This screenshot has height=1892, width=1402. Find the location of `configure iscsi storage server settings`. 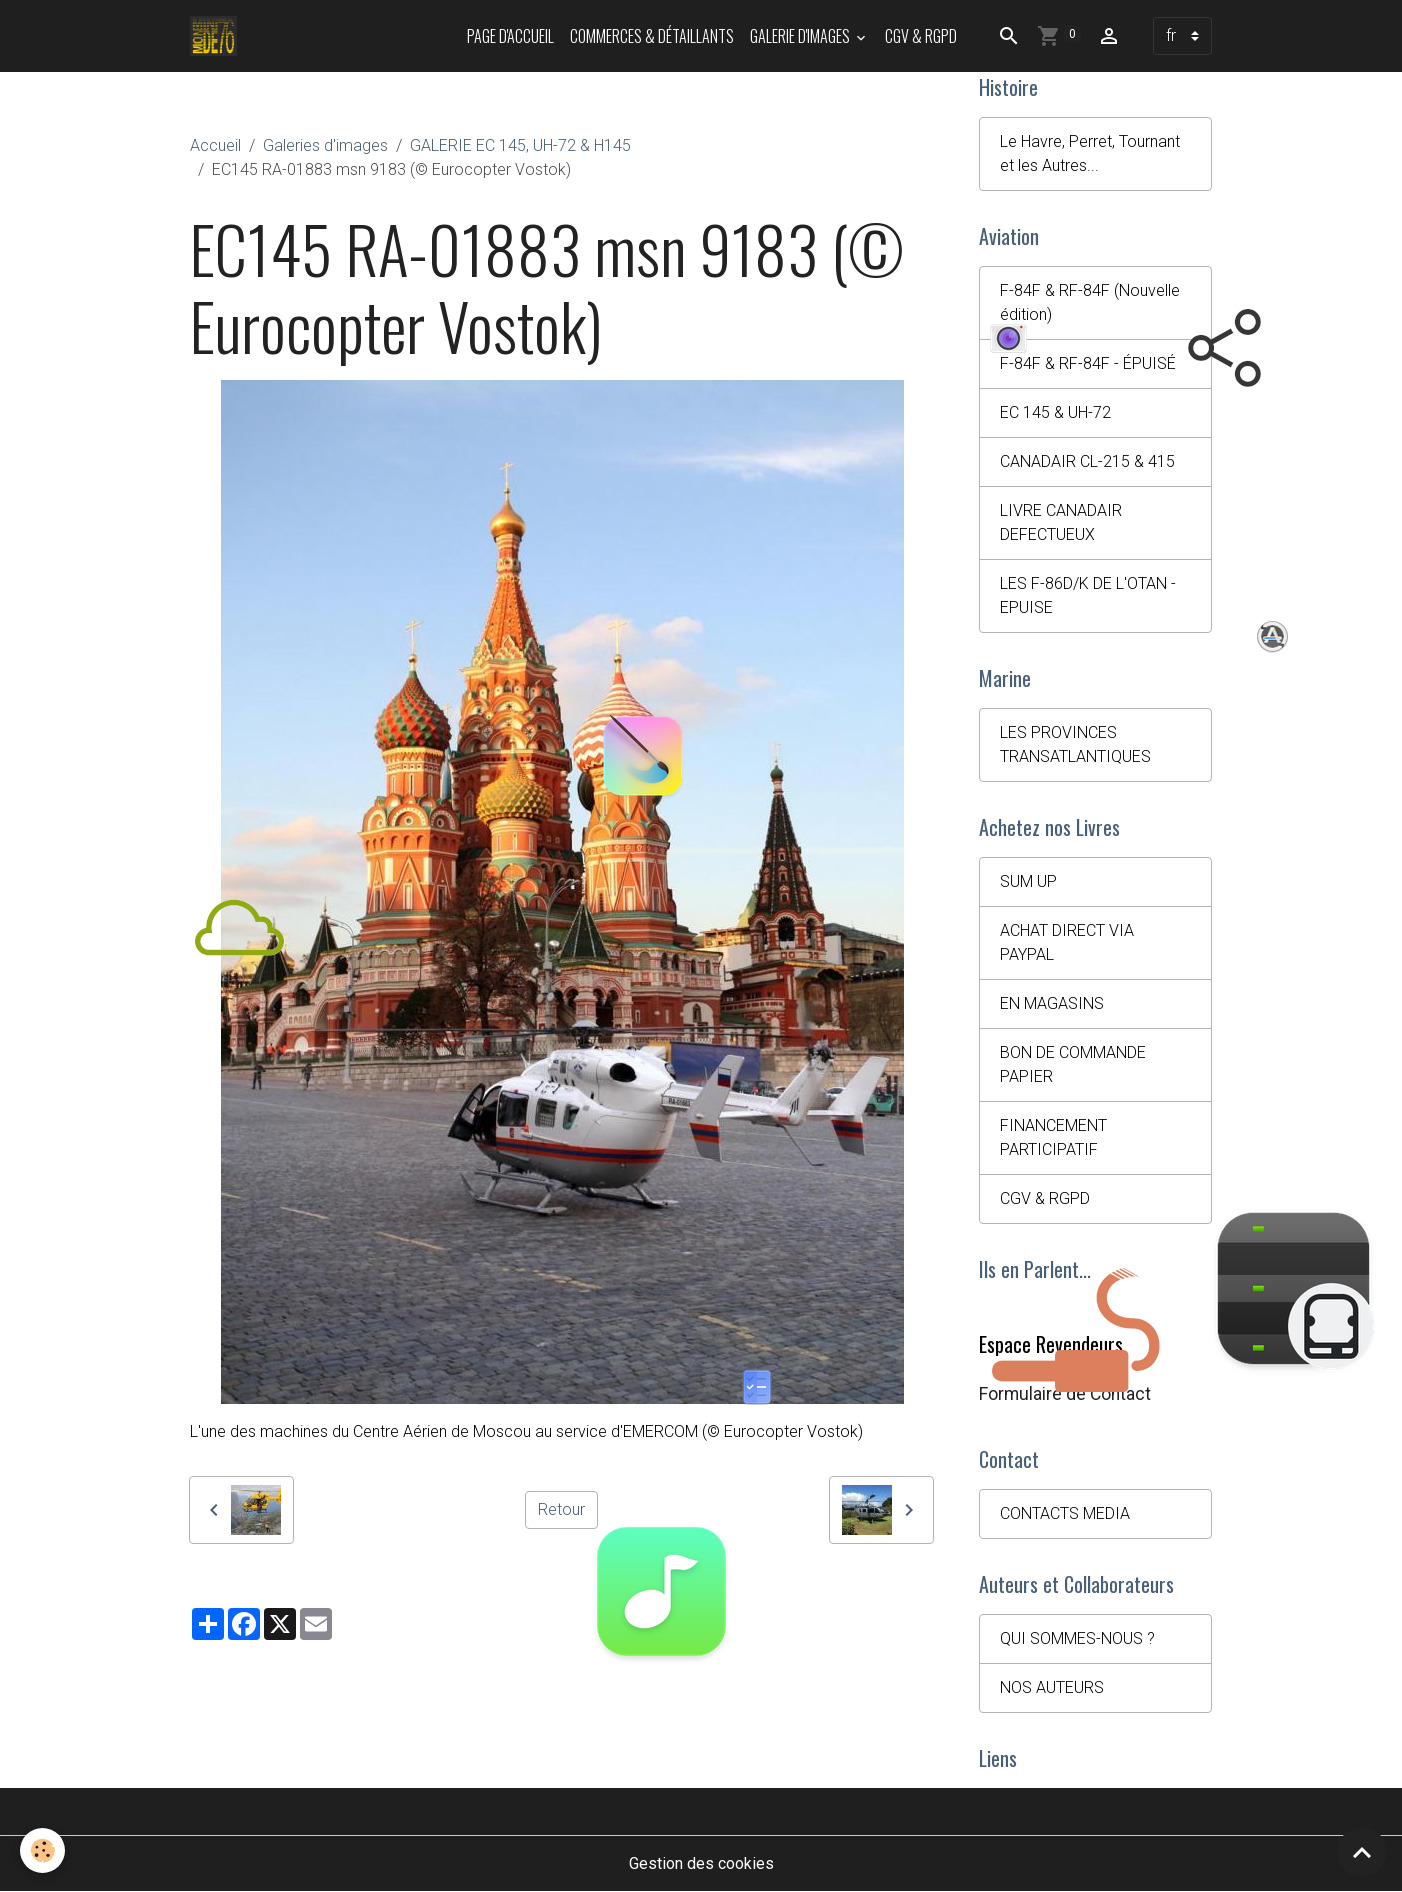

configure iscsi storage server settings is located at coordinates (1293, 1288).